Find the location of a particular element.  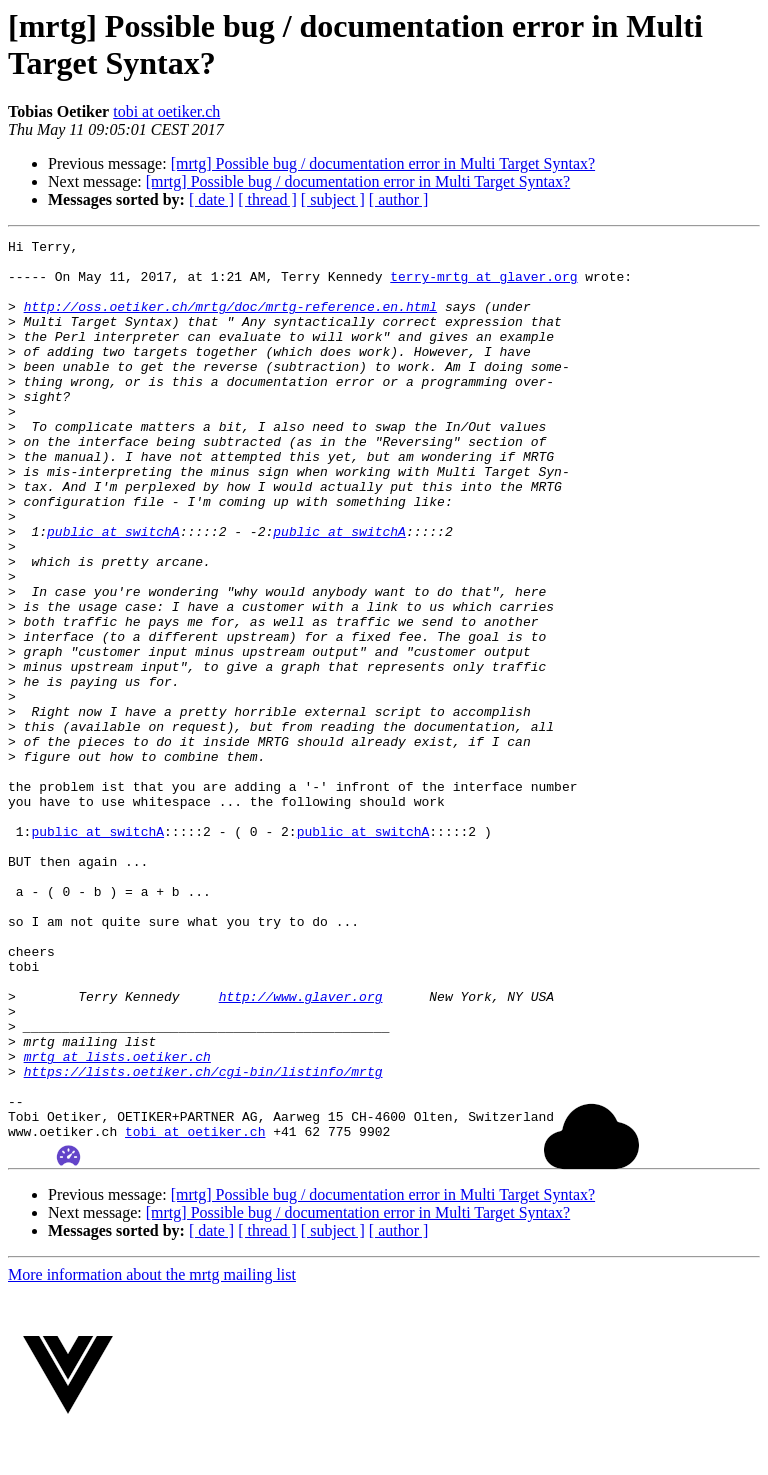

indicates cloudy weather conditions is located at coordinates (591, 1136).